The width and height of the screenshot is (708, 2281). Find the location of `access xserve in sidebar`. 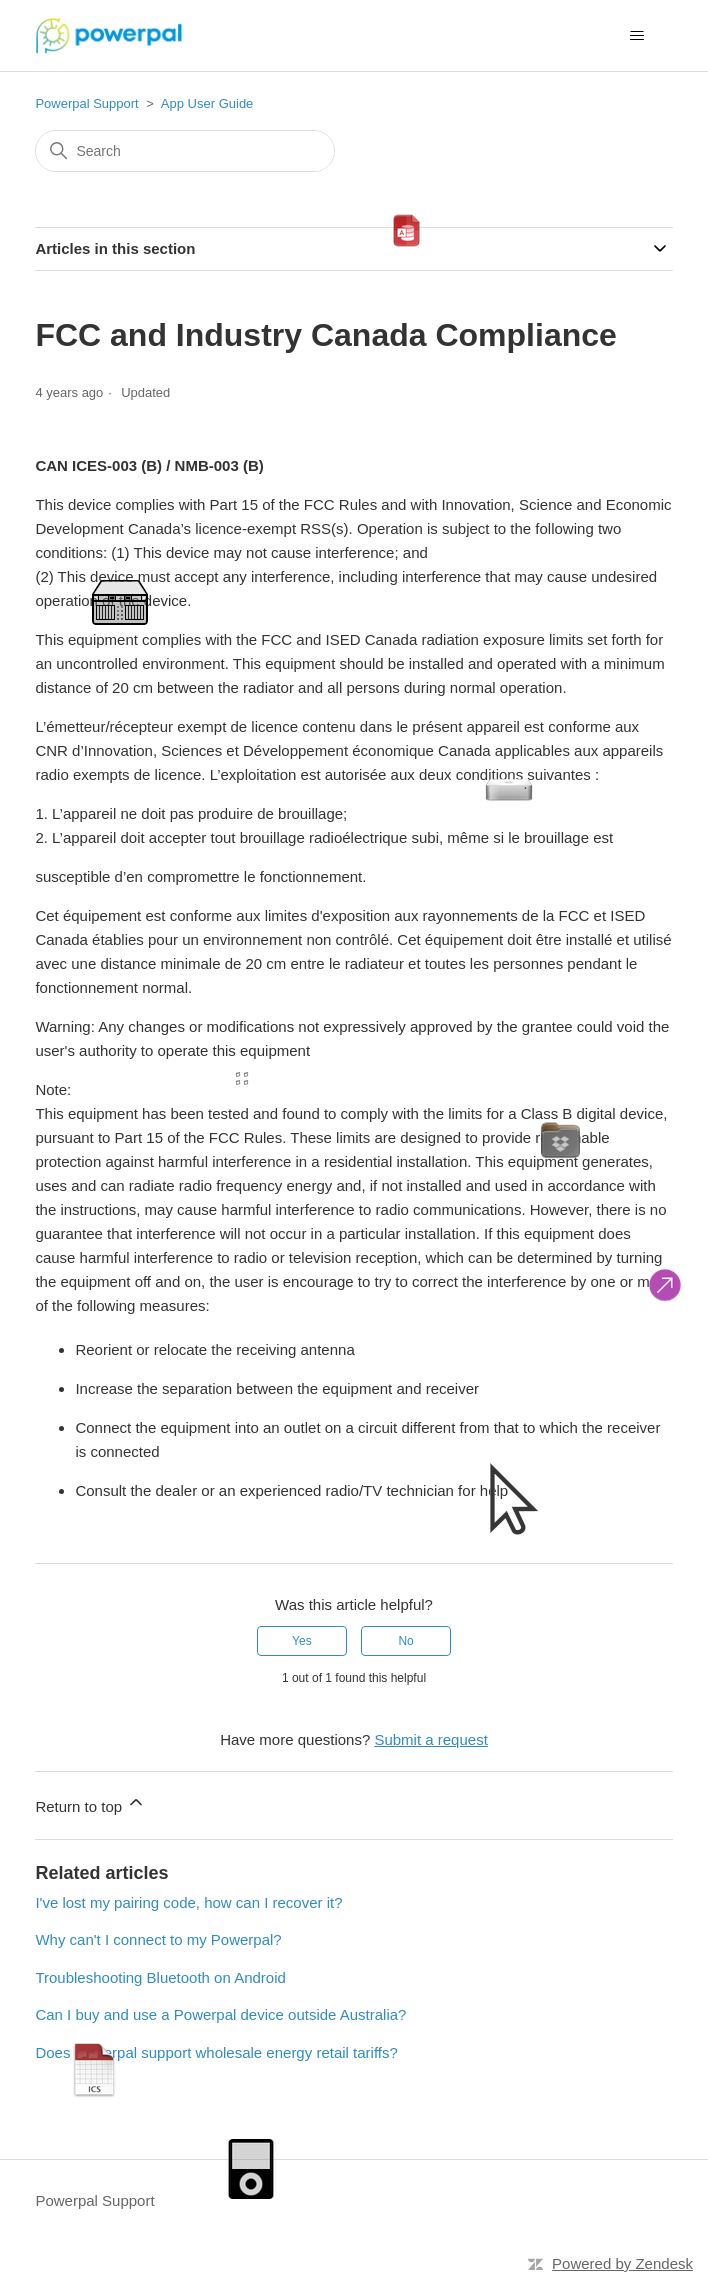

access xserve in sidebar is located at coordinates (120, 601).